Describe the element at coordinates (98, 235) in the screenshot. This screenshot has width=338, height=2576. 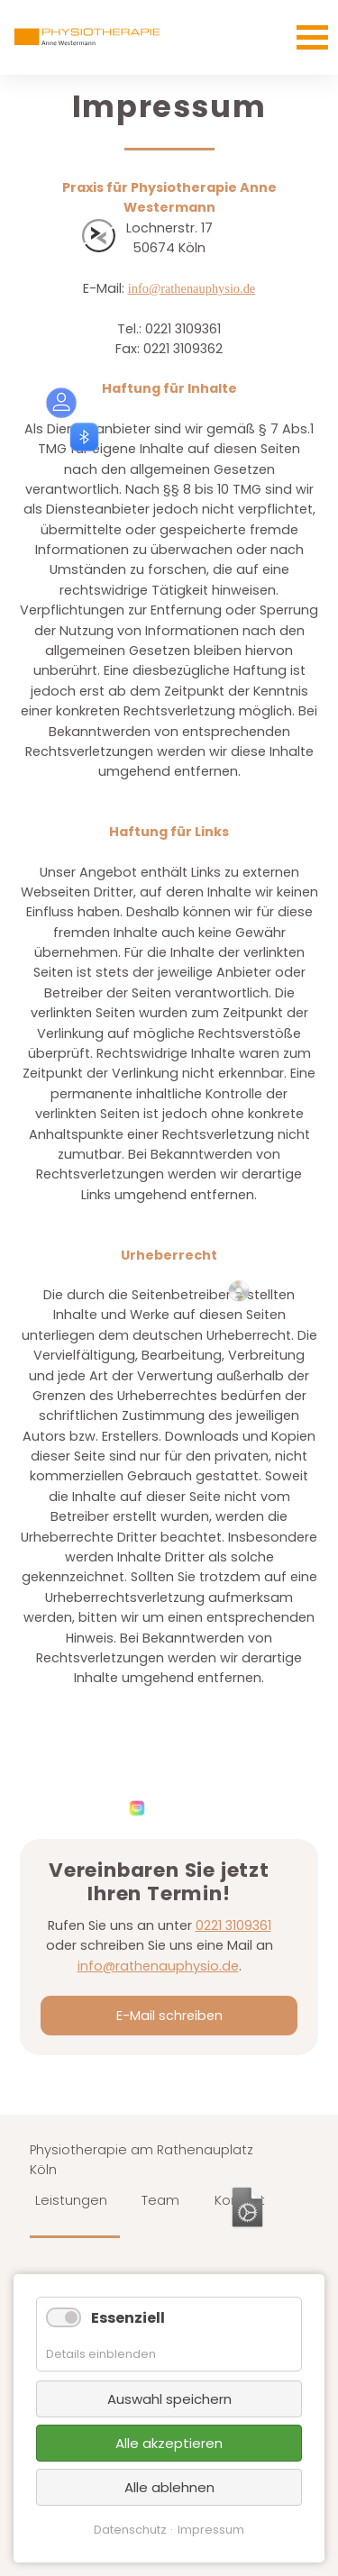
I see `open remmina remote desktop client` at that location.